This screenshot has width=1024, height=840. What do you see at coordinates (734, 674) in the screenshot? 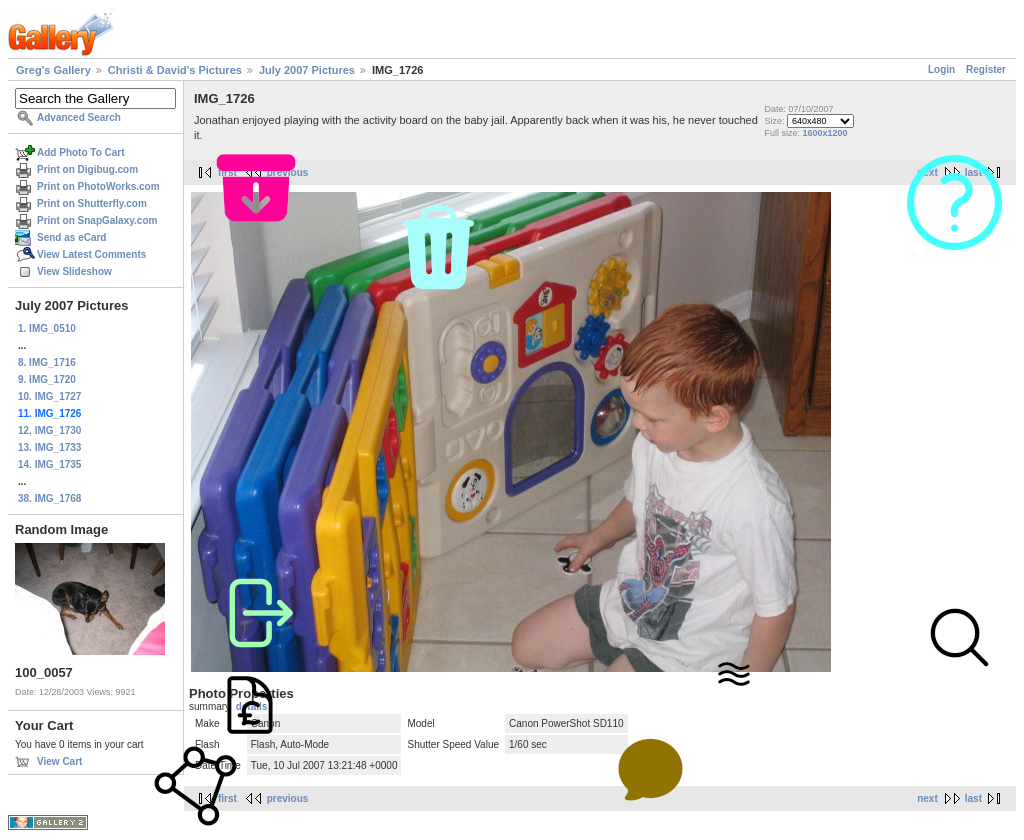
I see `indicates water or liquid-related content` at bounding box center [734, 674].